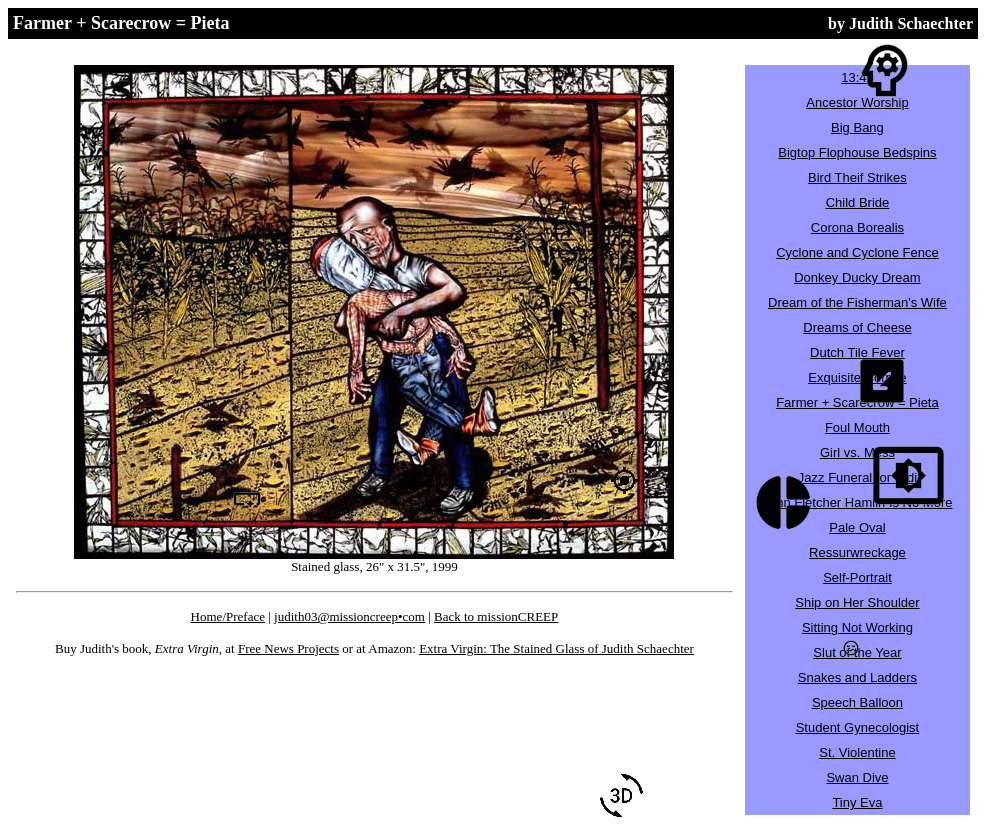 The width and height of the screenshot is (986, 831). I want to click on indicate user frustration or negative feedback, so click(851, 648).